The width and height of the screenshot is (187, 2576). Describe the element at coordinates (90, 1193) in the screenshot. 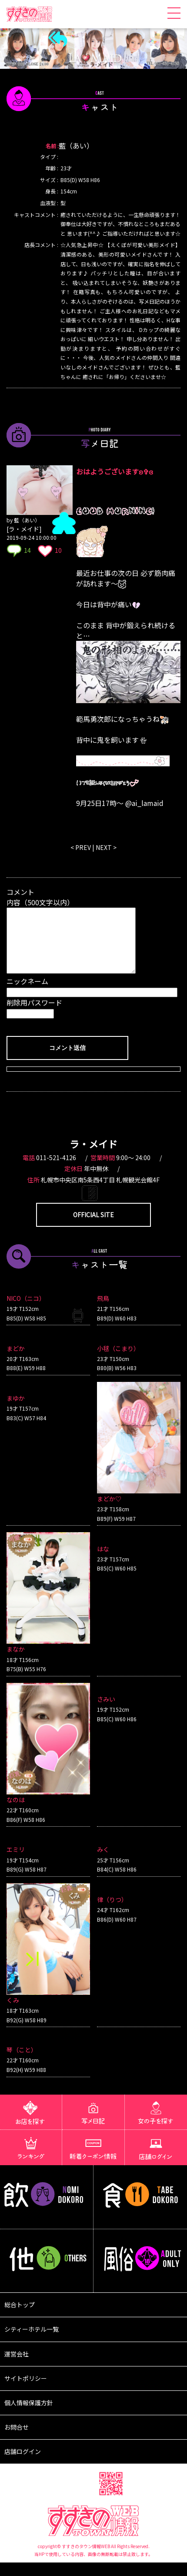

I see `toggle half-fill or partial selection mode` at that location.